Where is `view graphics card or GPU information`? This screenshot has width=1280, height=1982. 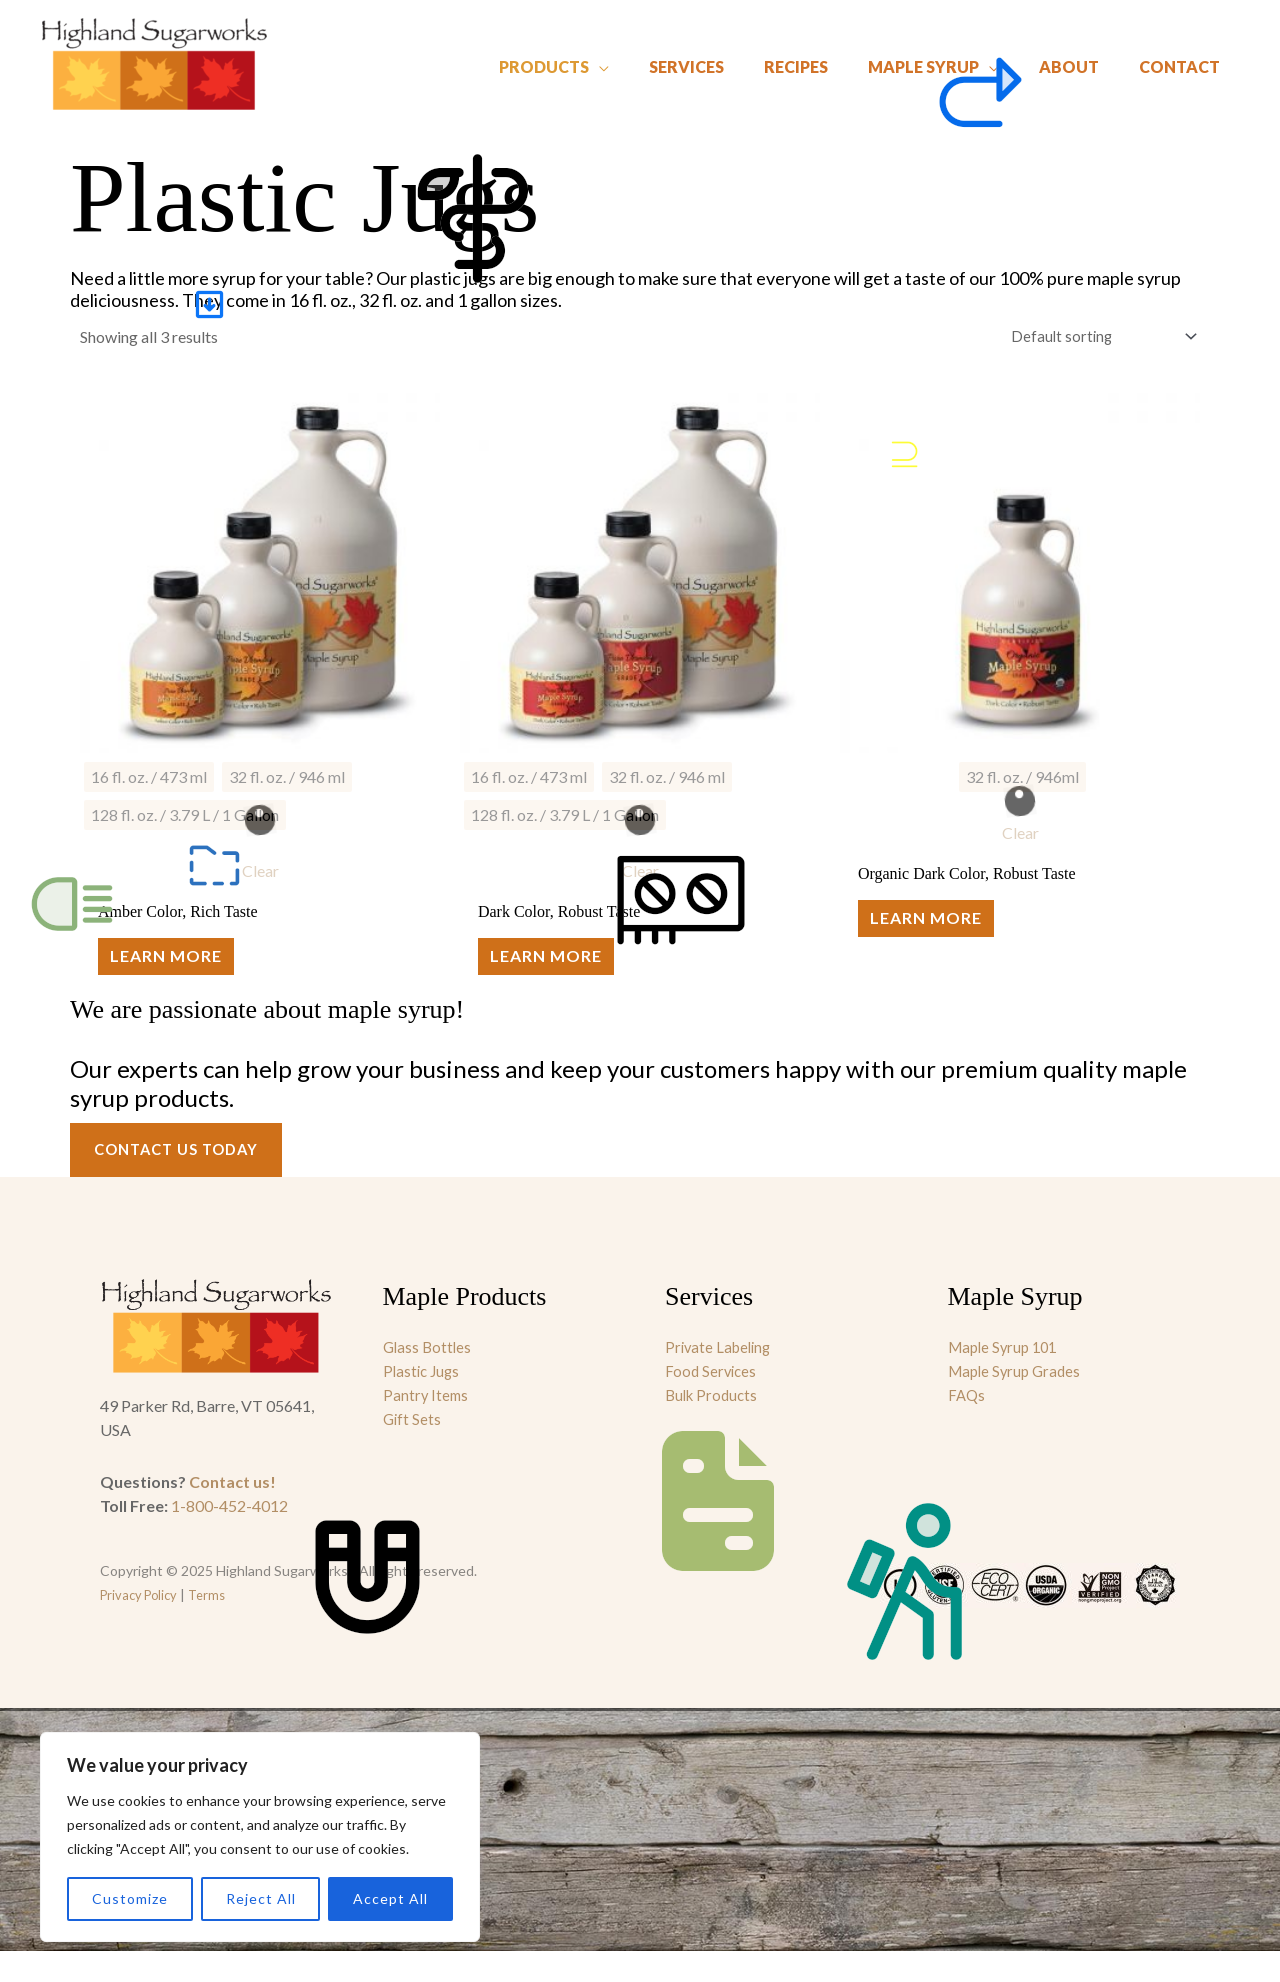
view graphics card or GPU information is located at coordinates (681, 898).